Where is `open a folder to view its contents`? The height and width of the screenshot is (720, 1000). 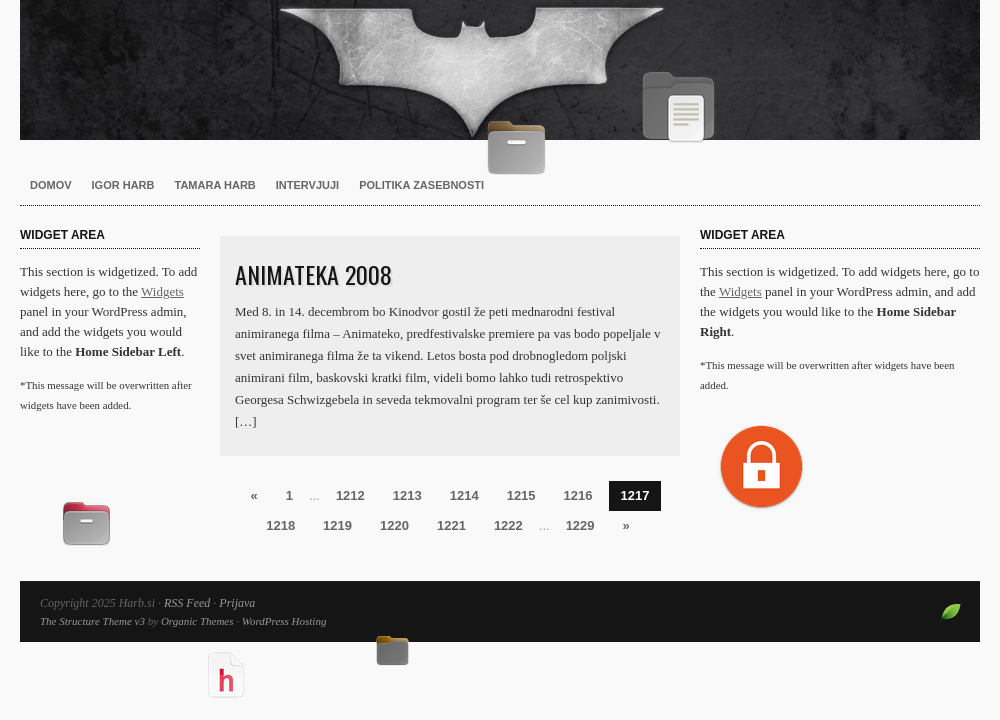 open a folder to view its contents is located at coordinates (392, 650).